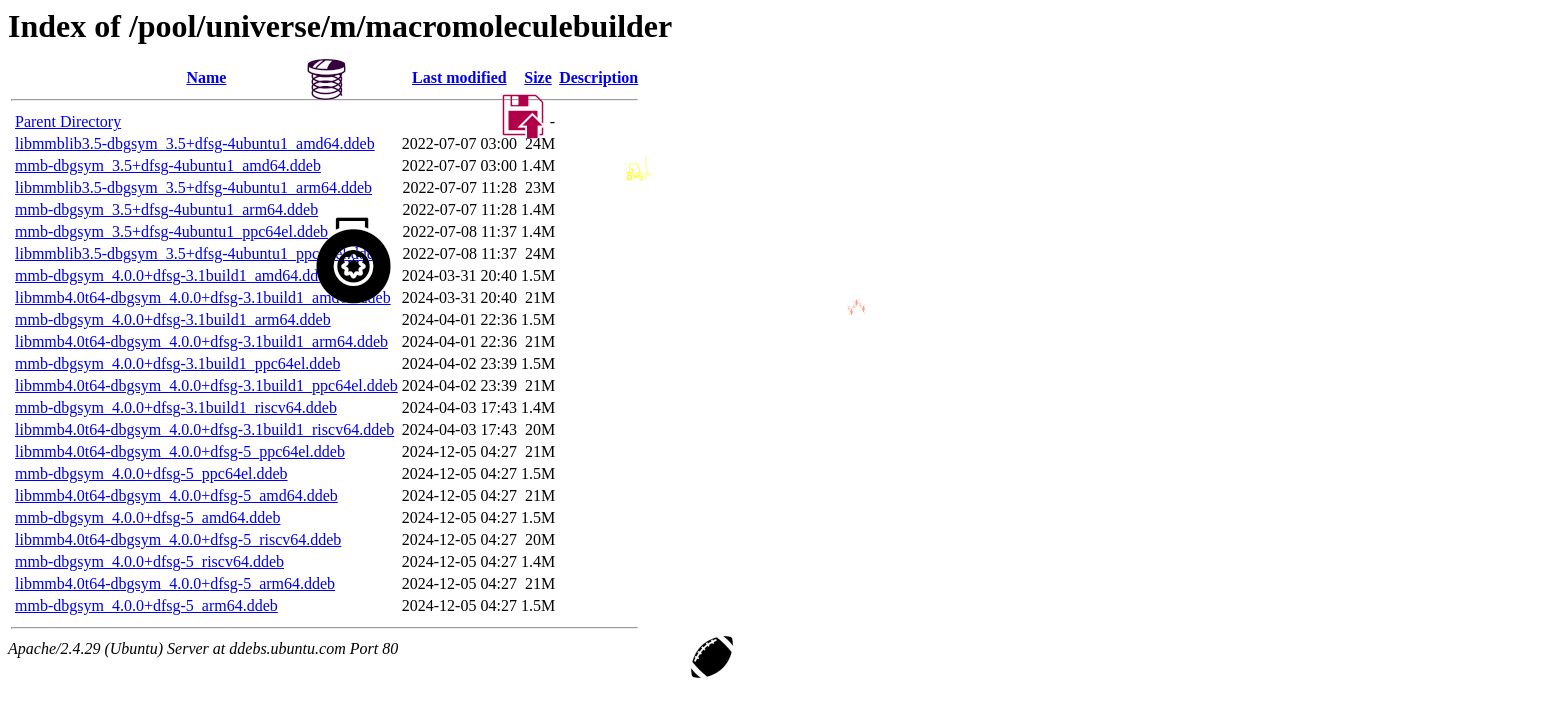 This screenshot has width=1568, height=720. I want to click on view american football games or scores, so click(712, 657).